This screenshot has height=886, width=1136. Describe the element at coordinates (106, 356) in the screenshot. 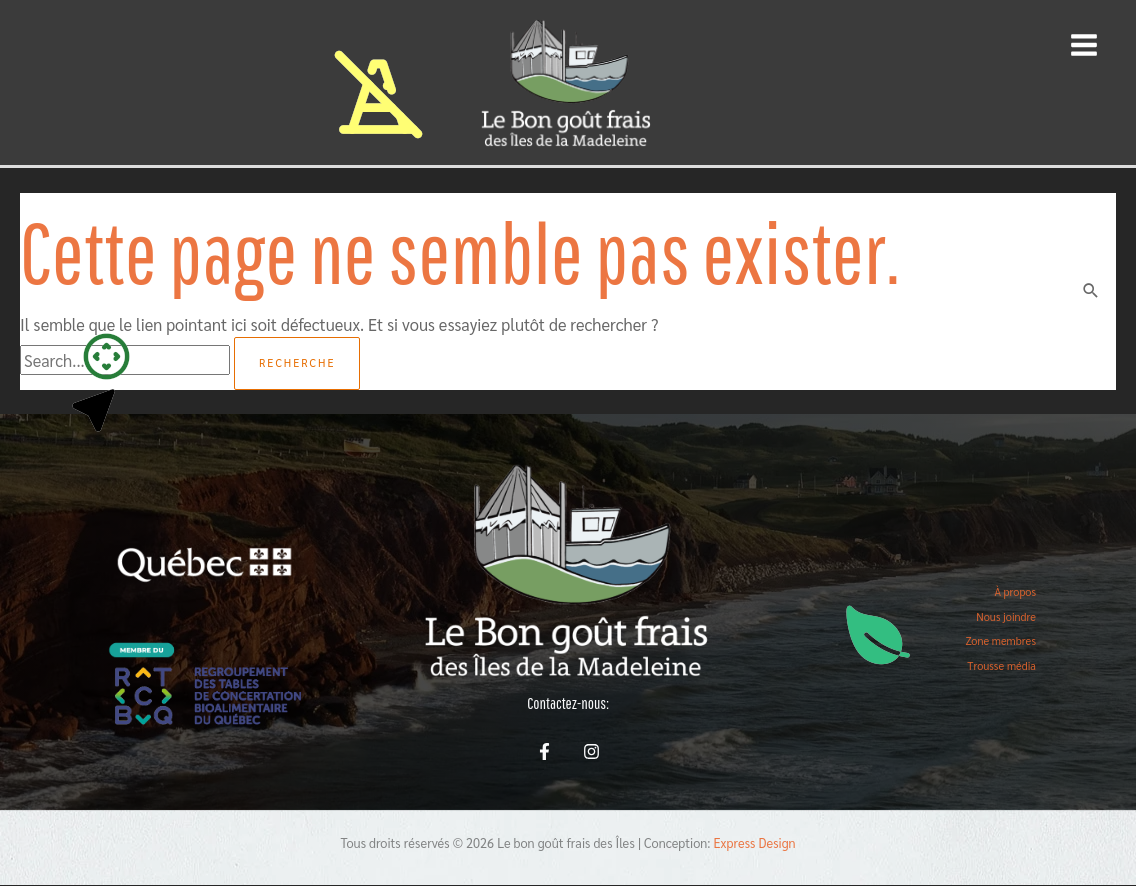

I see `navigate or pan in multiple directions` at that location.